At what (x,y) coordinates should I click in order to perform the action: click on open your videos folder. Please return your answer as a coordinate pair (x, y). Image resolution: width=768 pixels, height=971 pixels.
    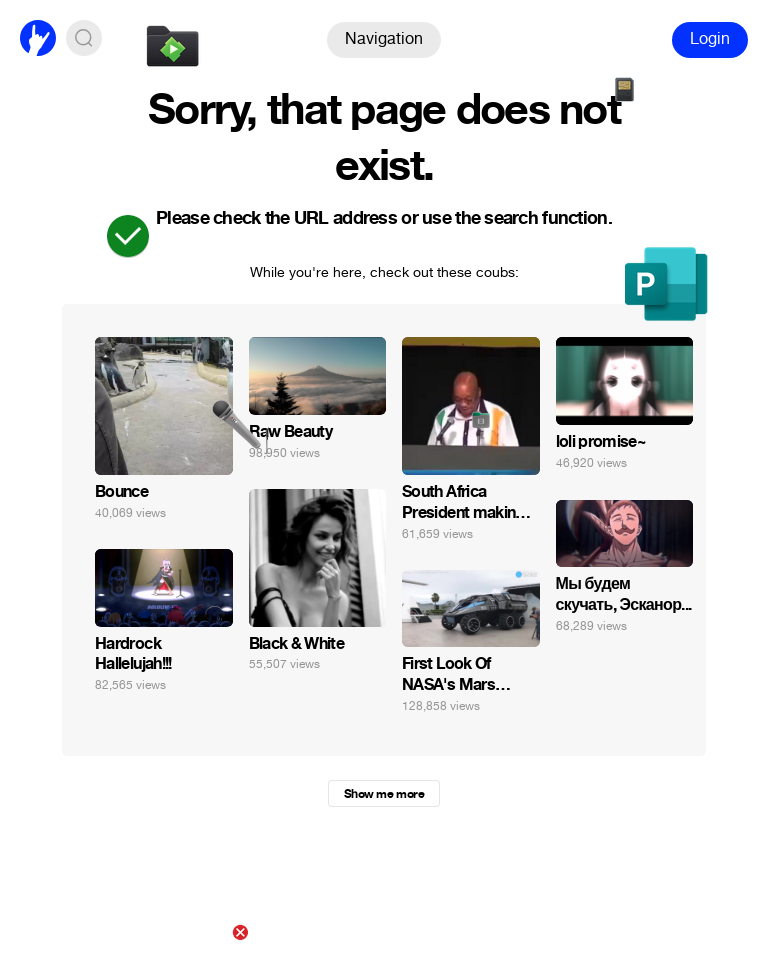
    Looking at the image, I should click on (481, 420).